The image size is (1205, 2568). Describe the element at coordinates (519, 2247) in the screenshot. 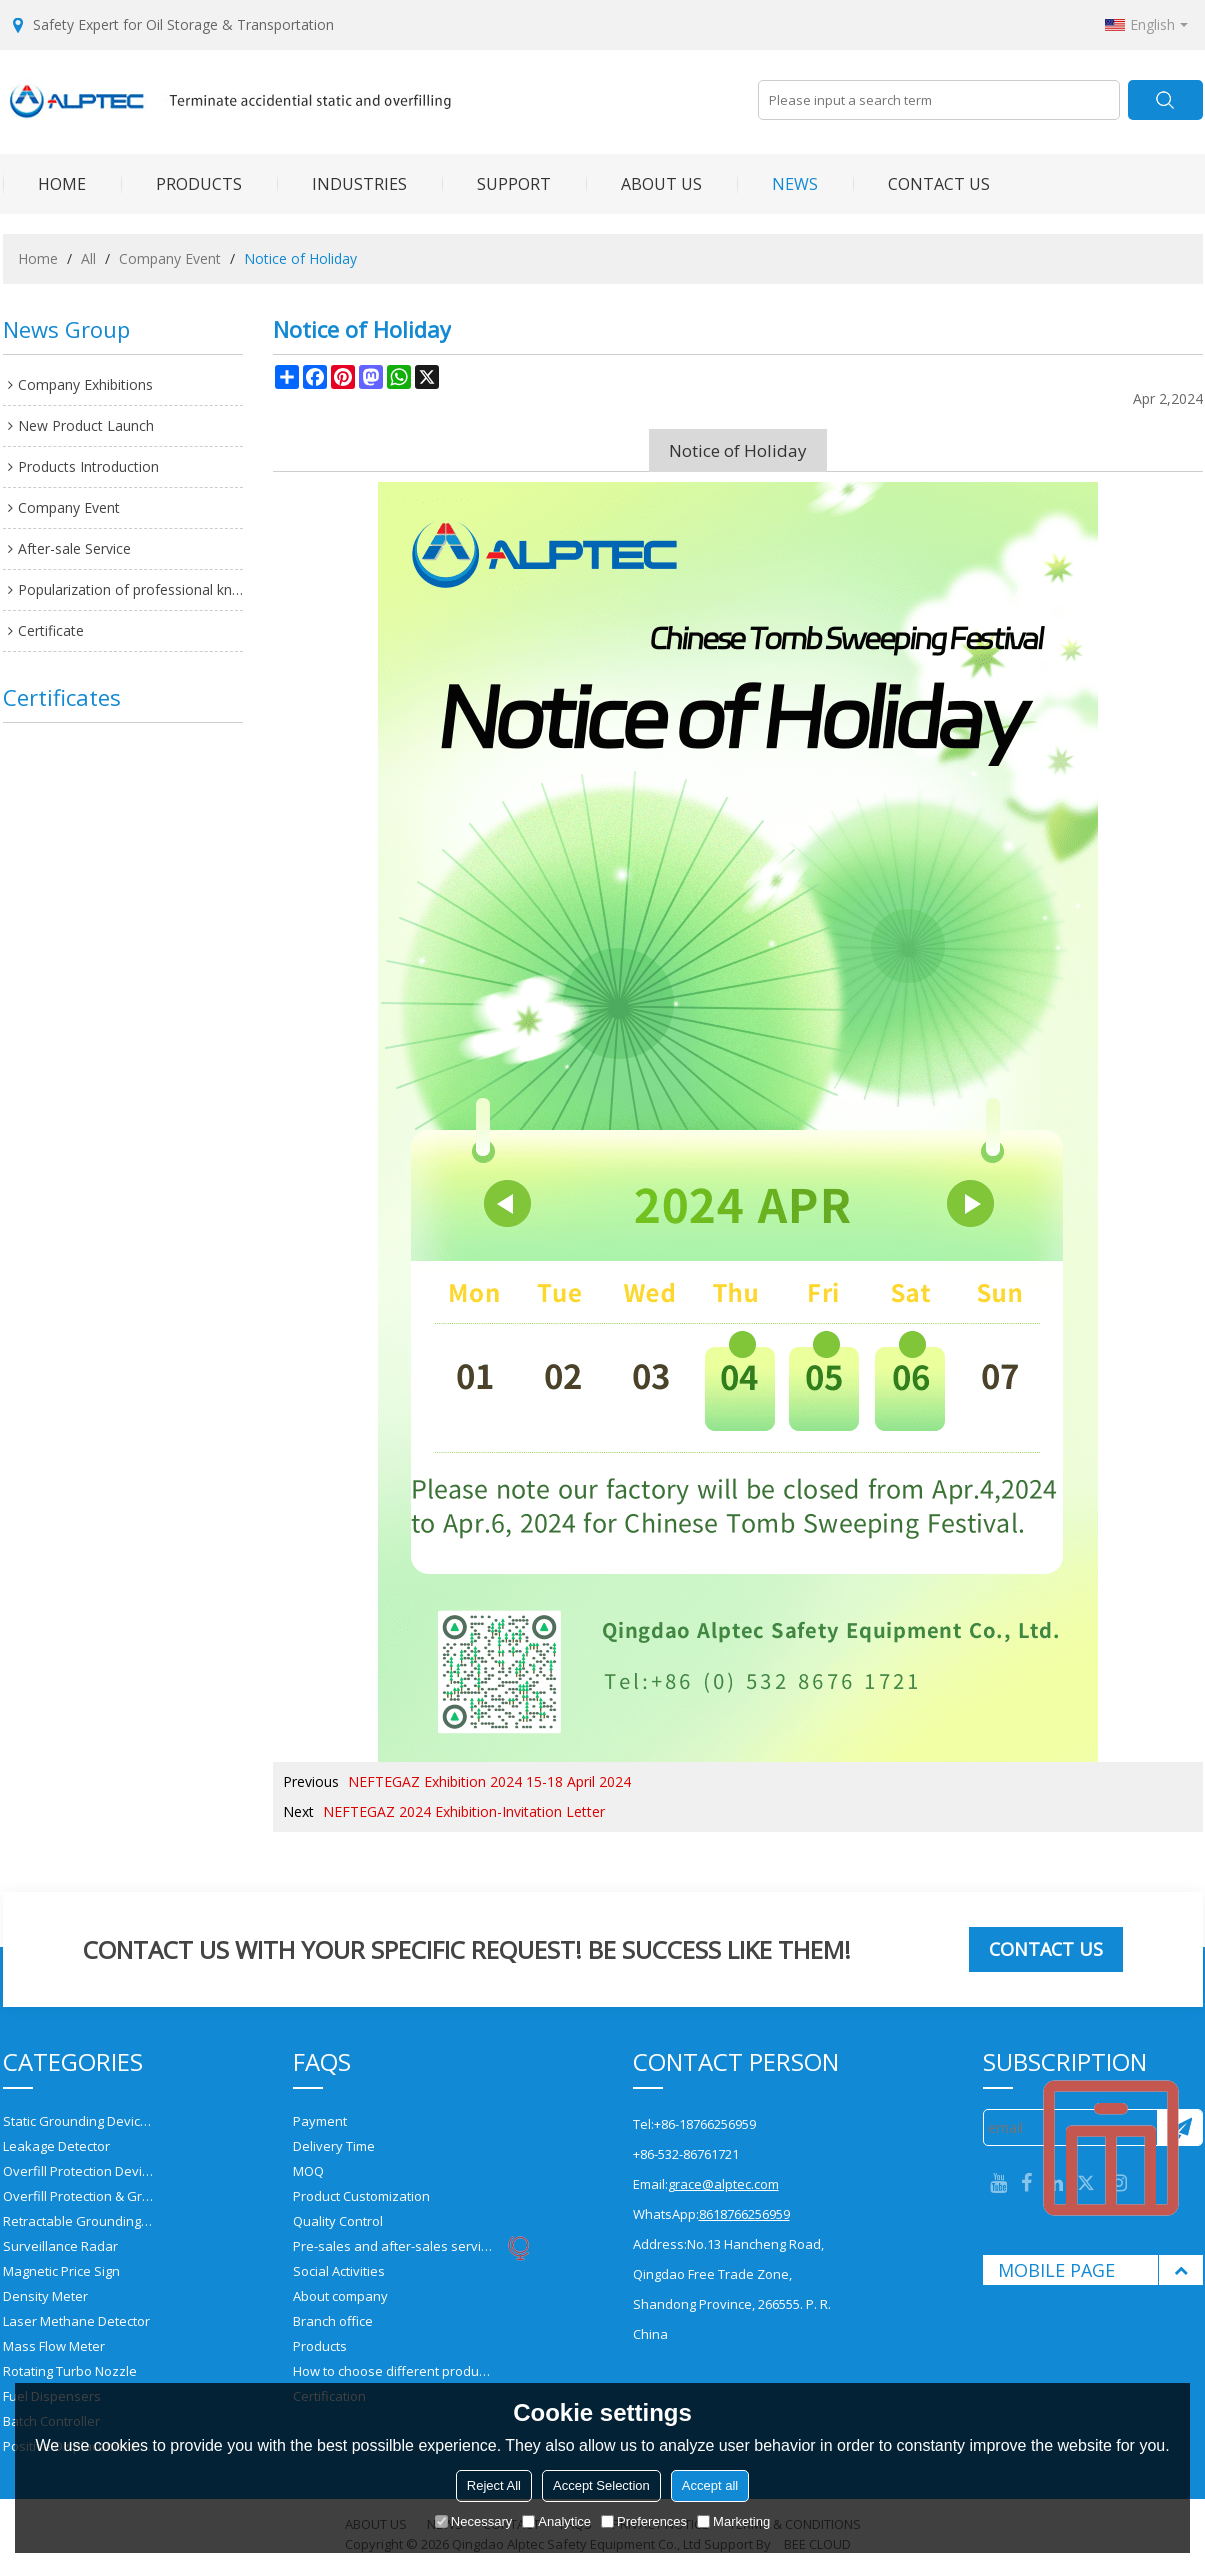

I see `access global or worldwide settings` at that location.